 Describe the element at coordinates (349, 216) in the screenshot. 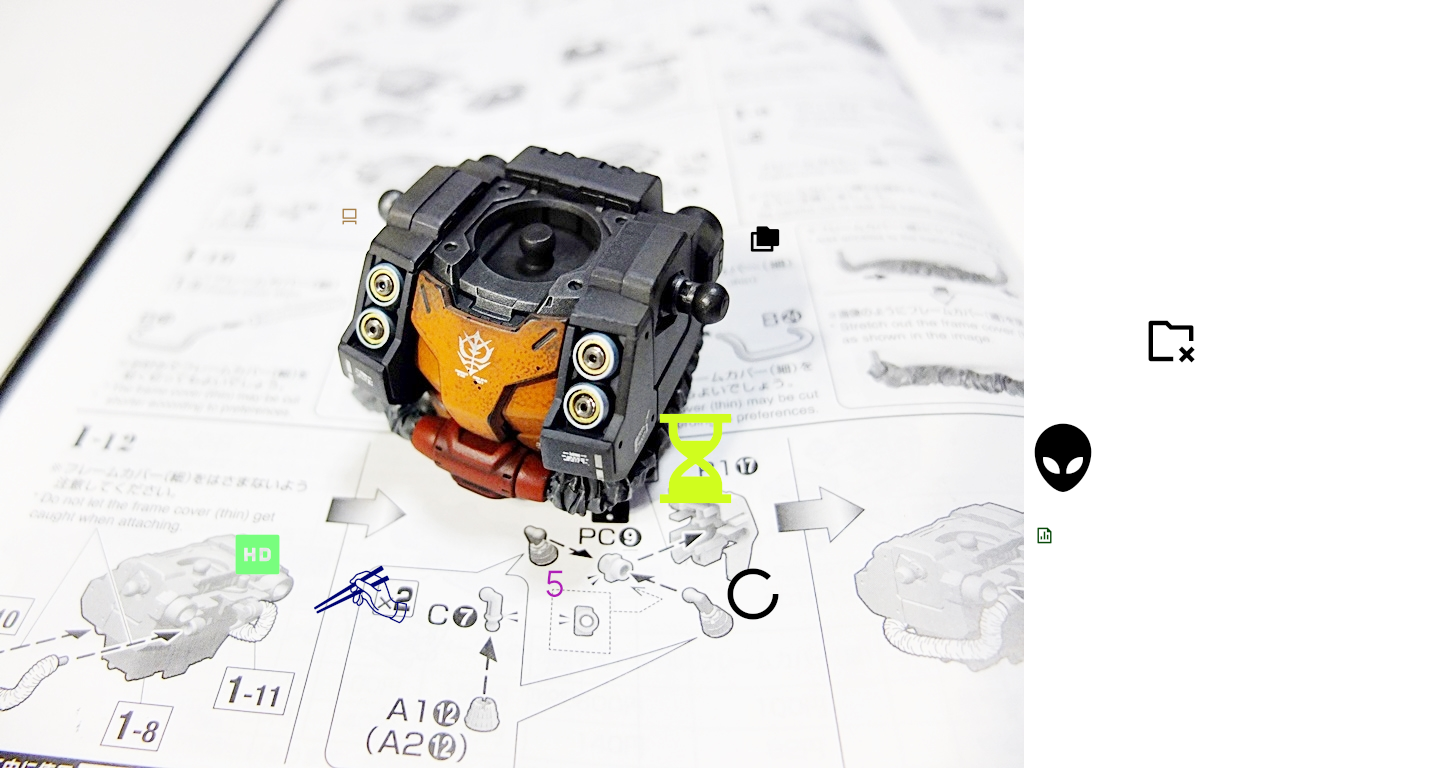

I see `switch to stacked view layout` at that location.